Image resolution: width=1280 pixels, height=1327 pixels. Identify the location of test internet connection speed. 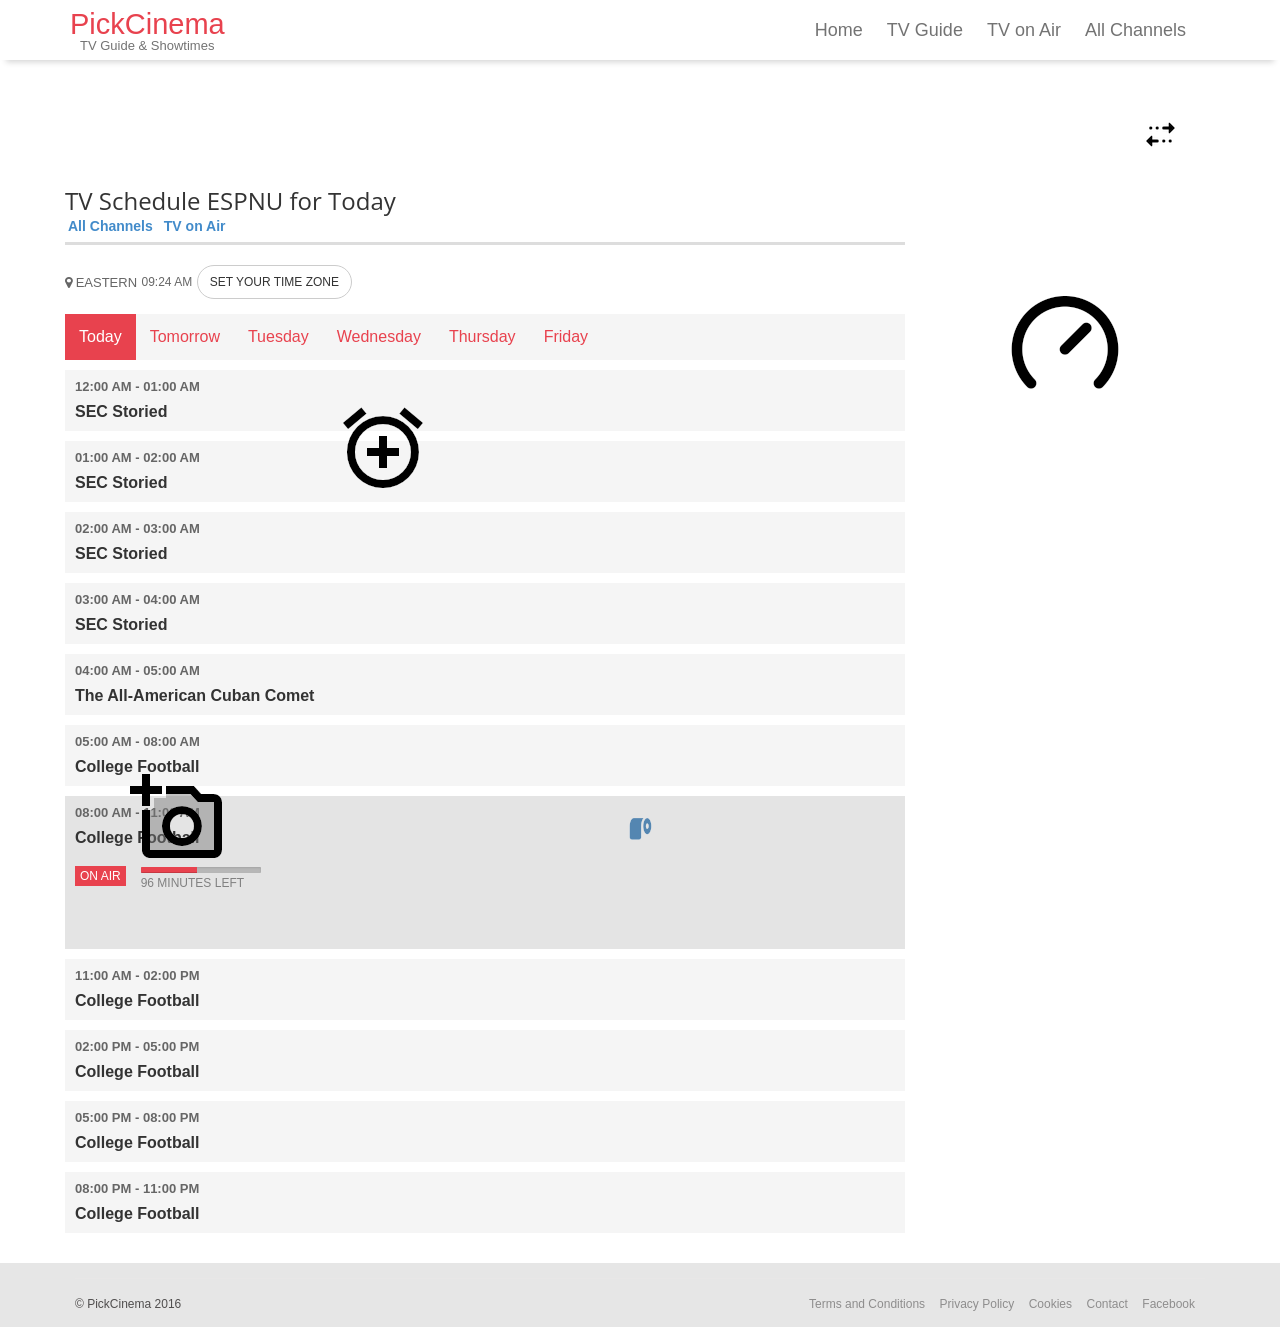
(1065, 344).